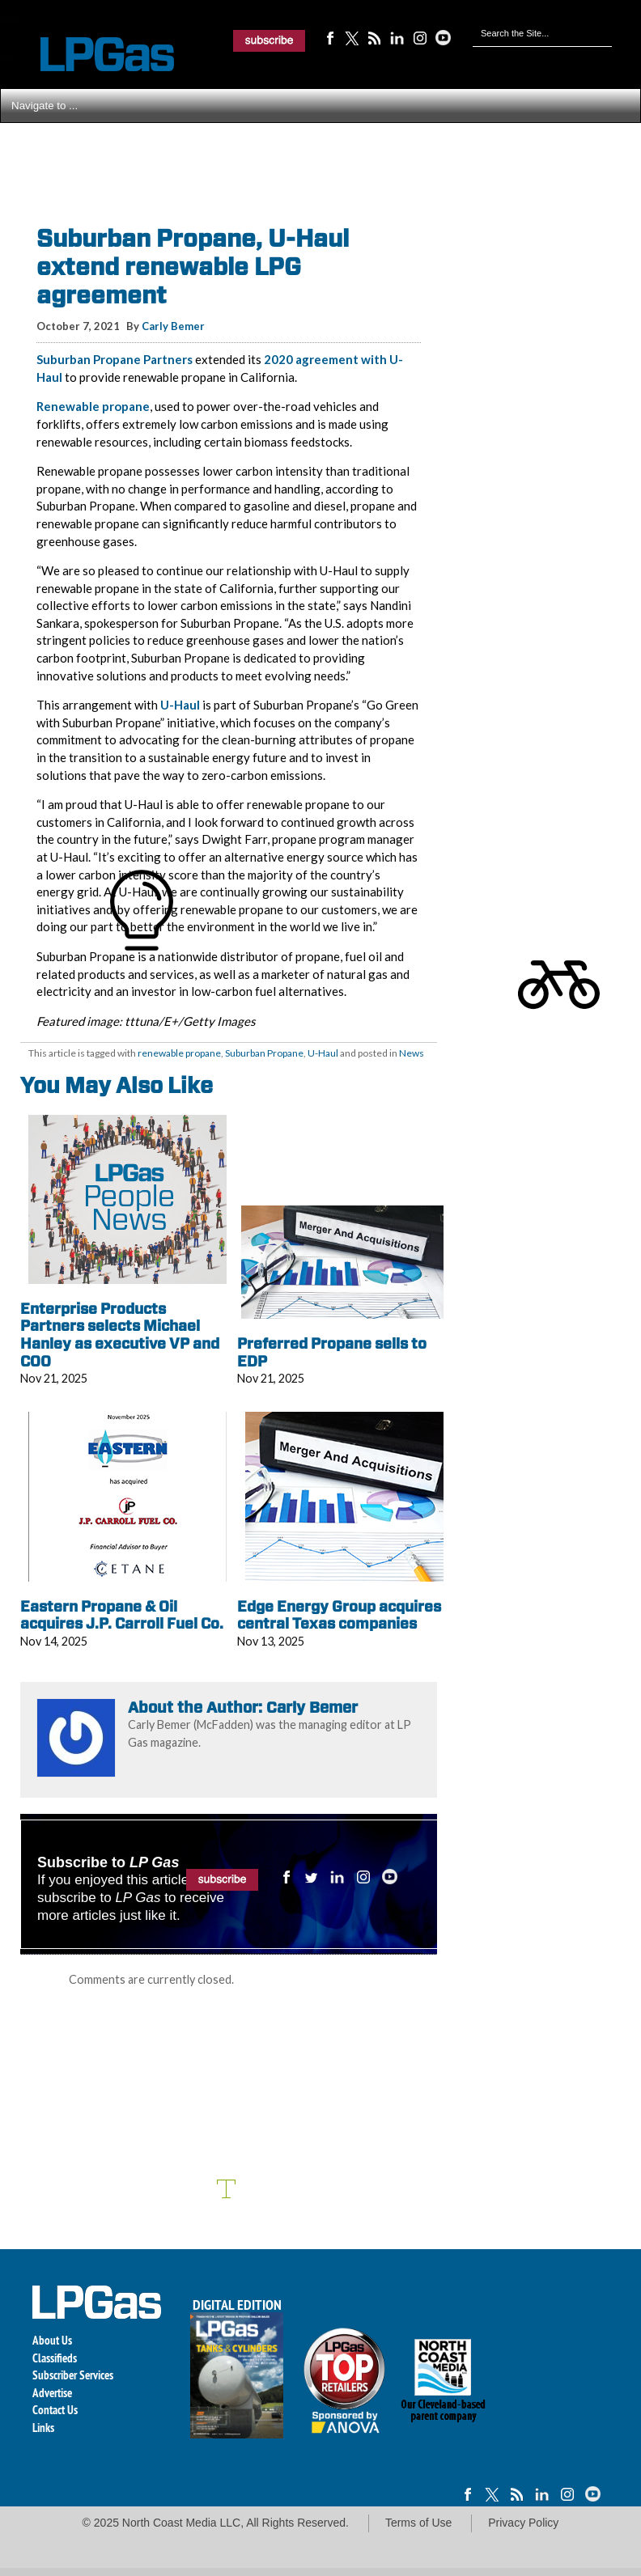 This screenshot has width=641, height=2576. I want to click on view tips or helpful suggestions, so click(142, 910).